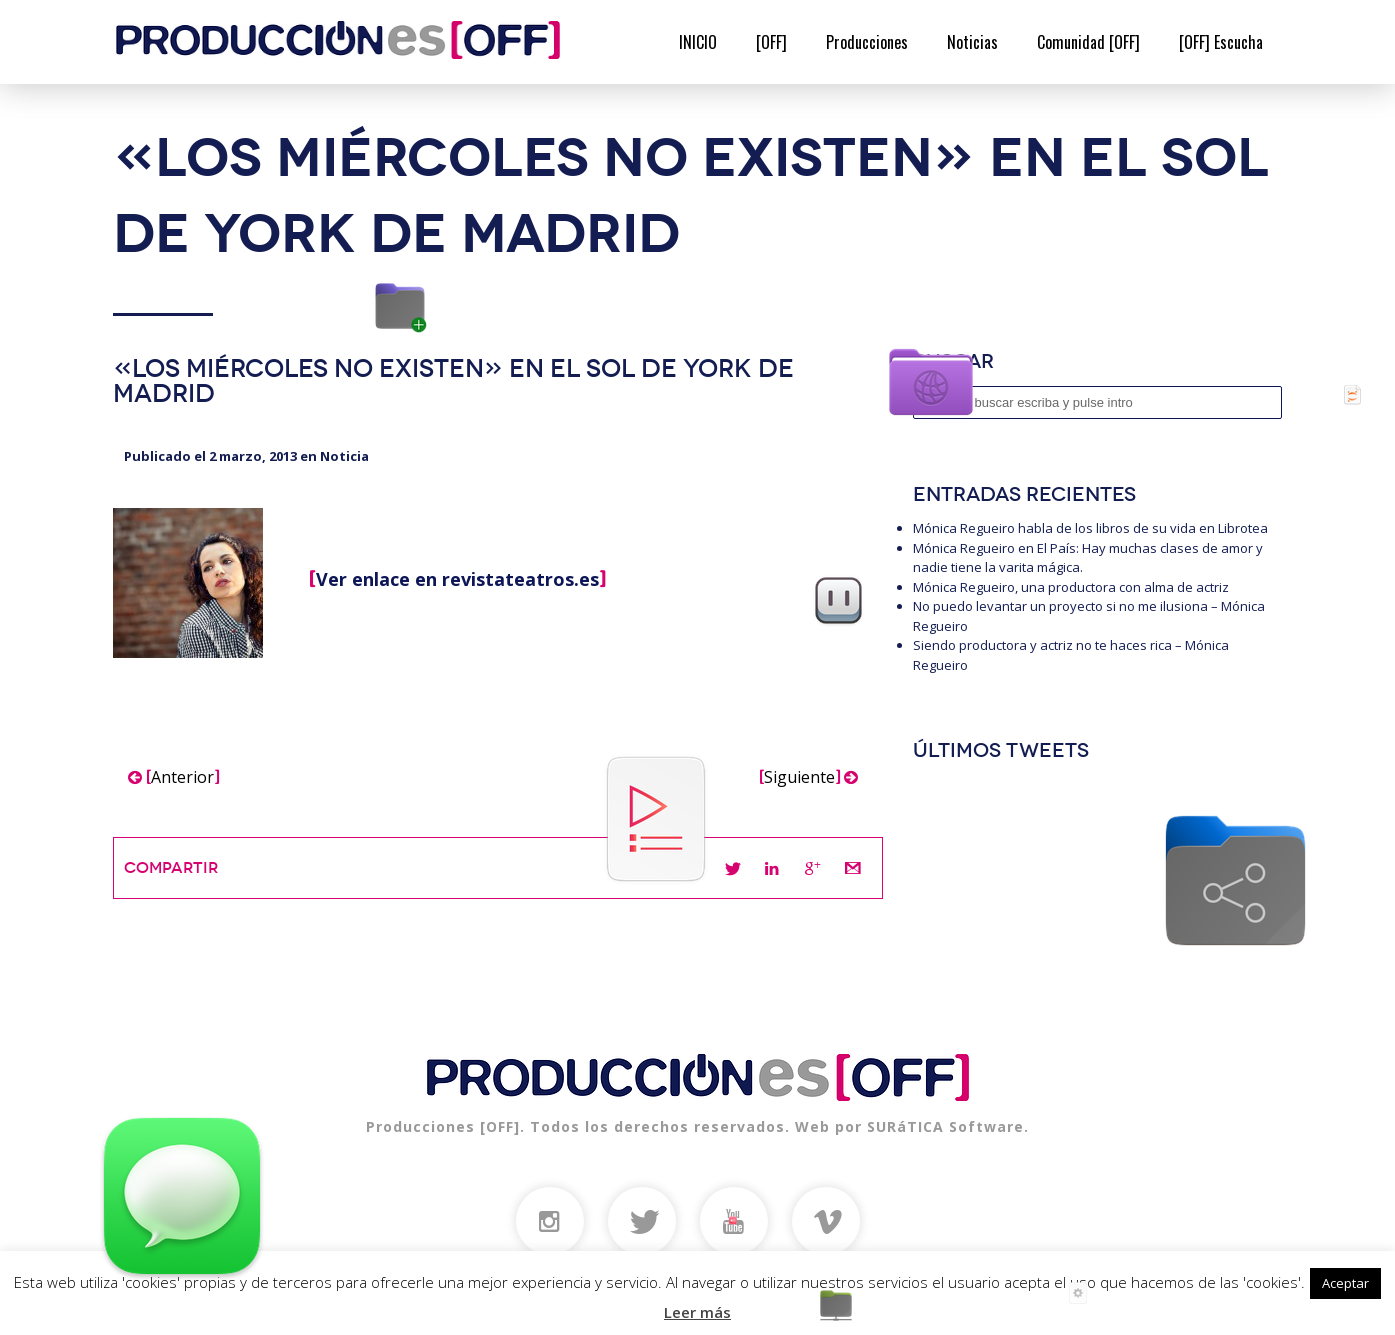 Image resolution: width=1395 pixels, height=1335 pixels. Describe the element at coordinates (1235, 880) in the screenshot. I see `open your public shared folder` at that location.